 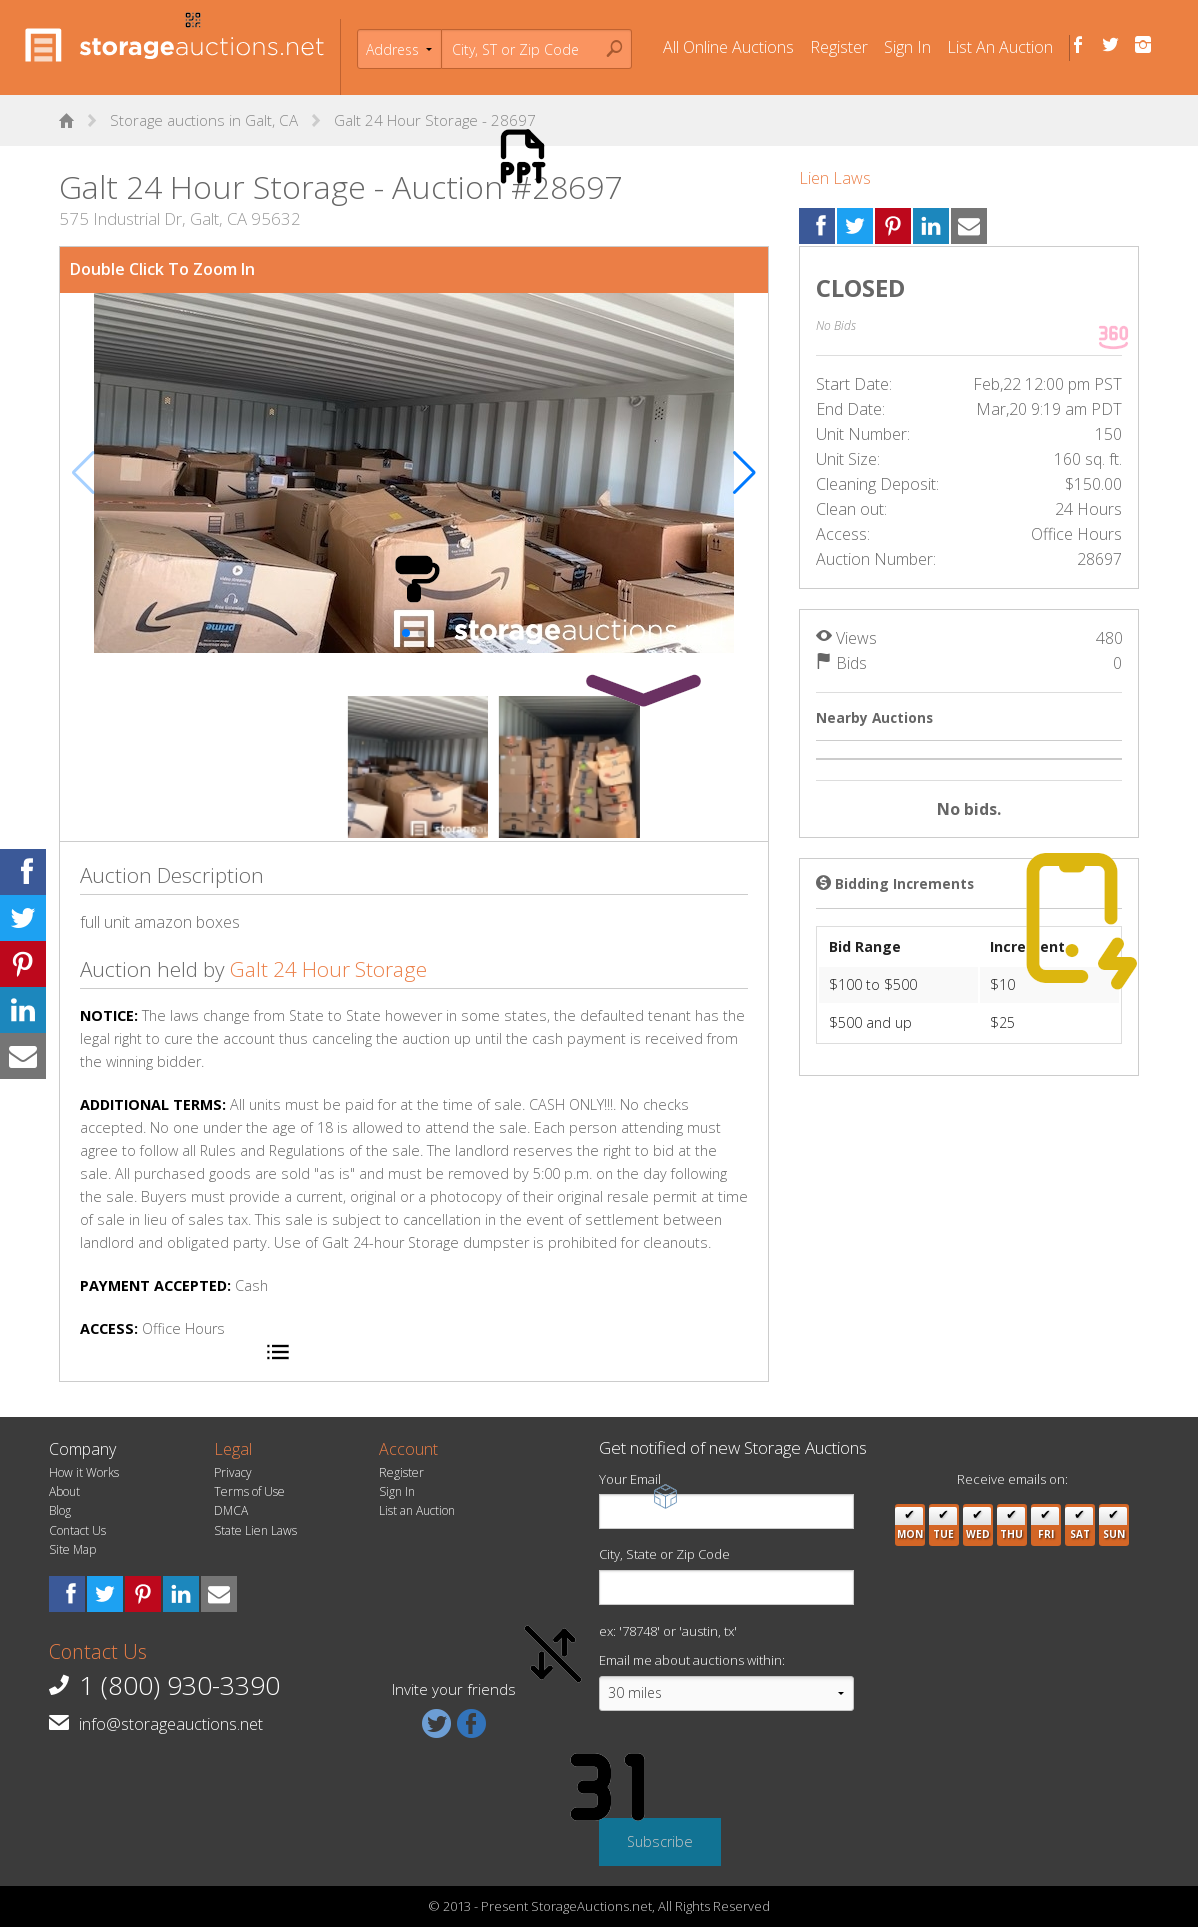 What do you see at coordinates (611, 1787) in the screenshot?
I see `indicates the 31st day of the month` at bounding box center [611, 1787].